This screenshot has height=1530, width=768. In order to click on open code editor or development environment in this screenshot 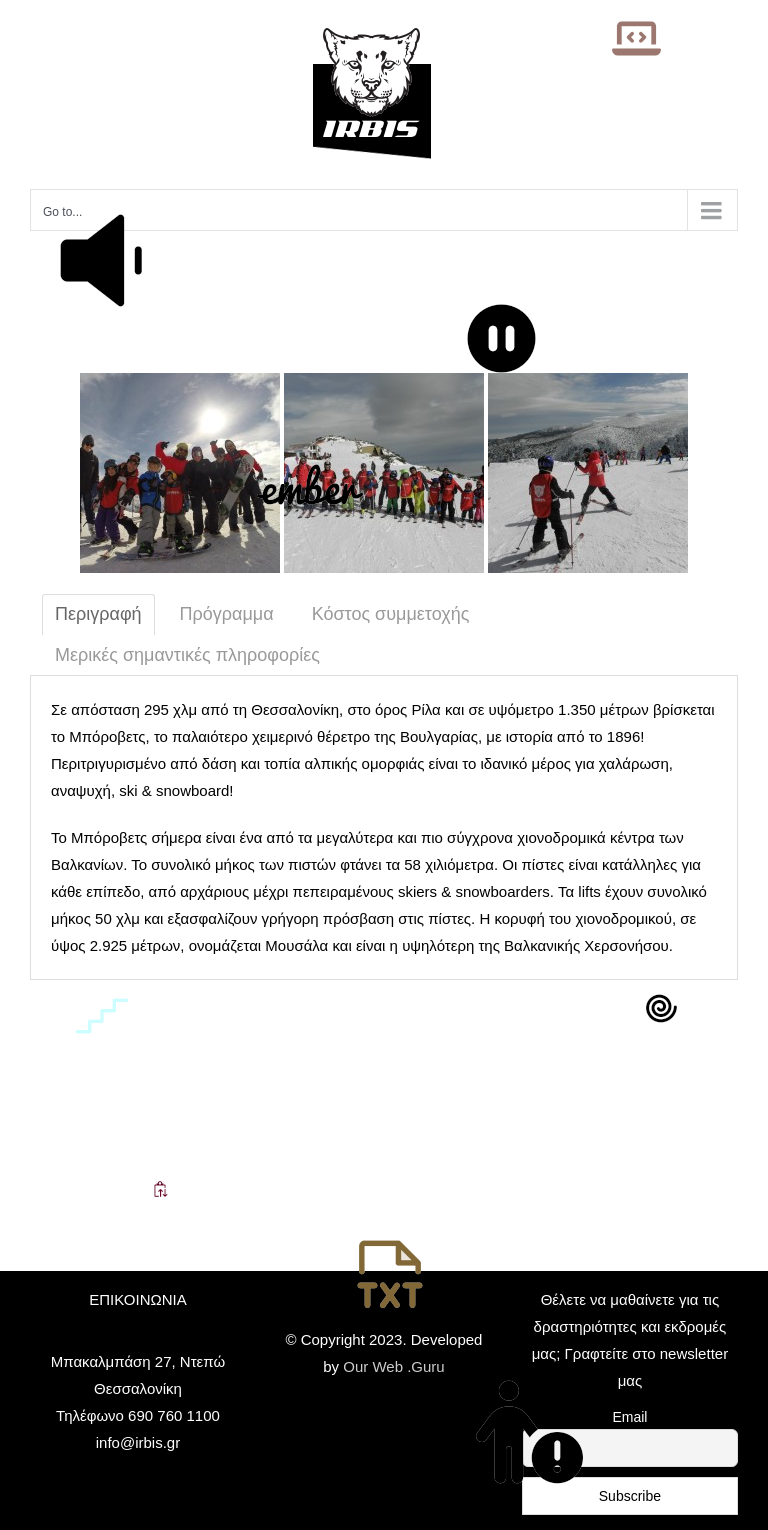, I will do `click(636, 38)`.